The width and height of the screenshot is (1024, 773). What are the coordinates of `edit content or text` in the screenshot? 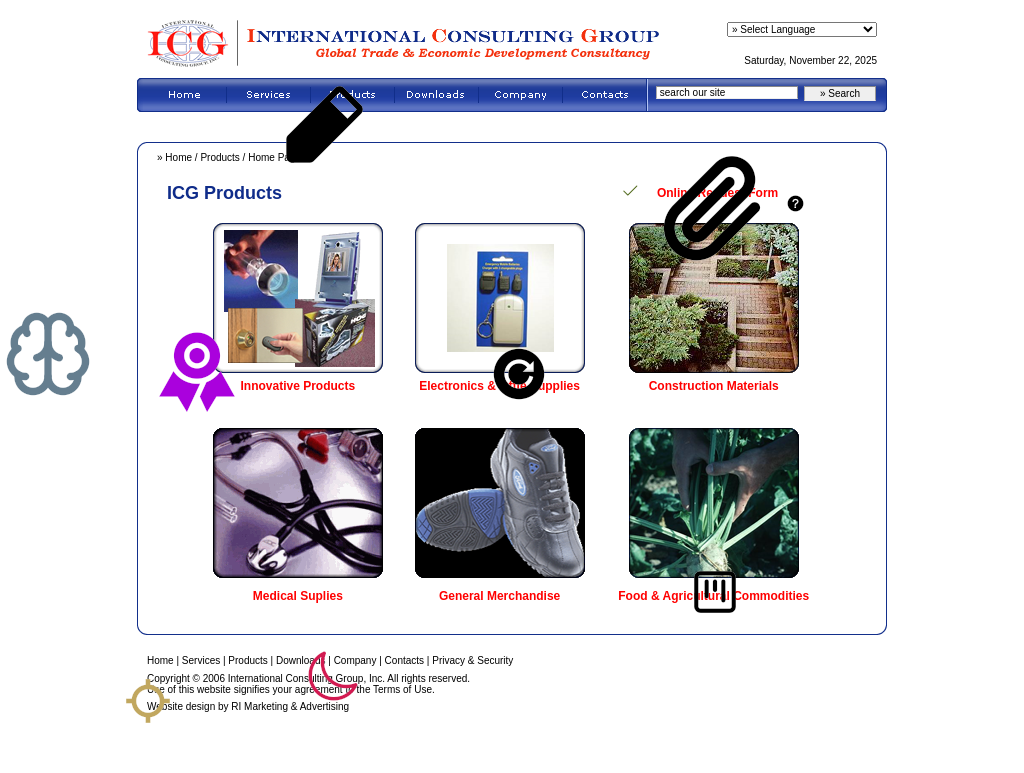 It's located at (323, 126).